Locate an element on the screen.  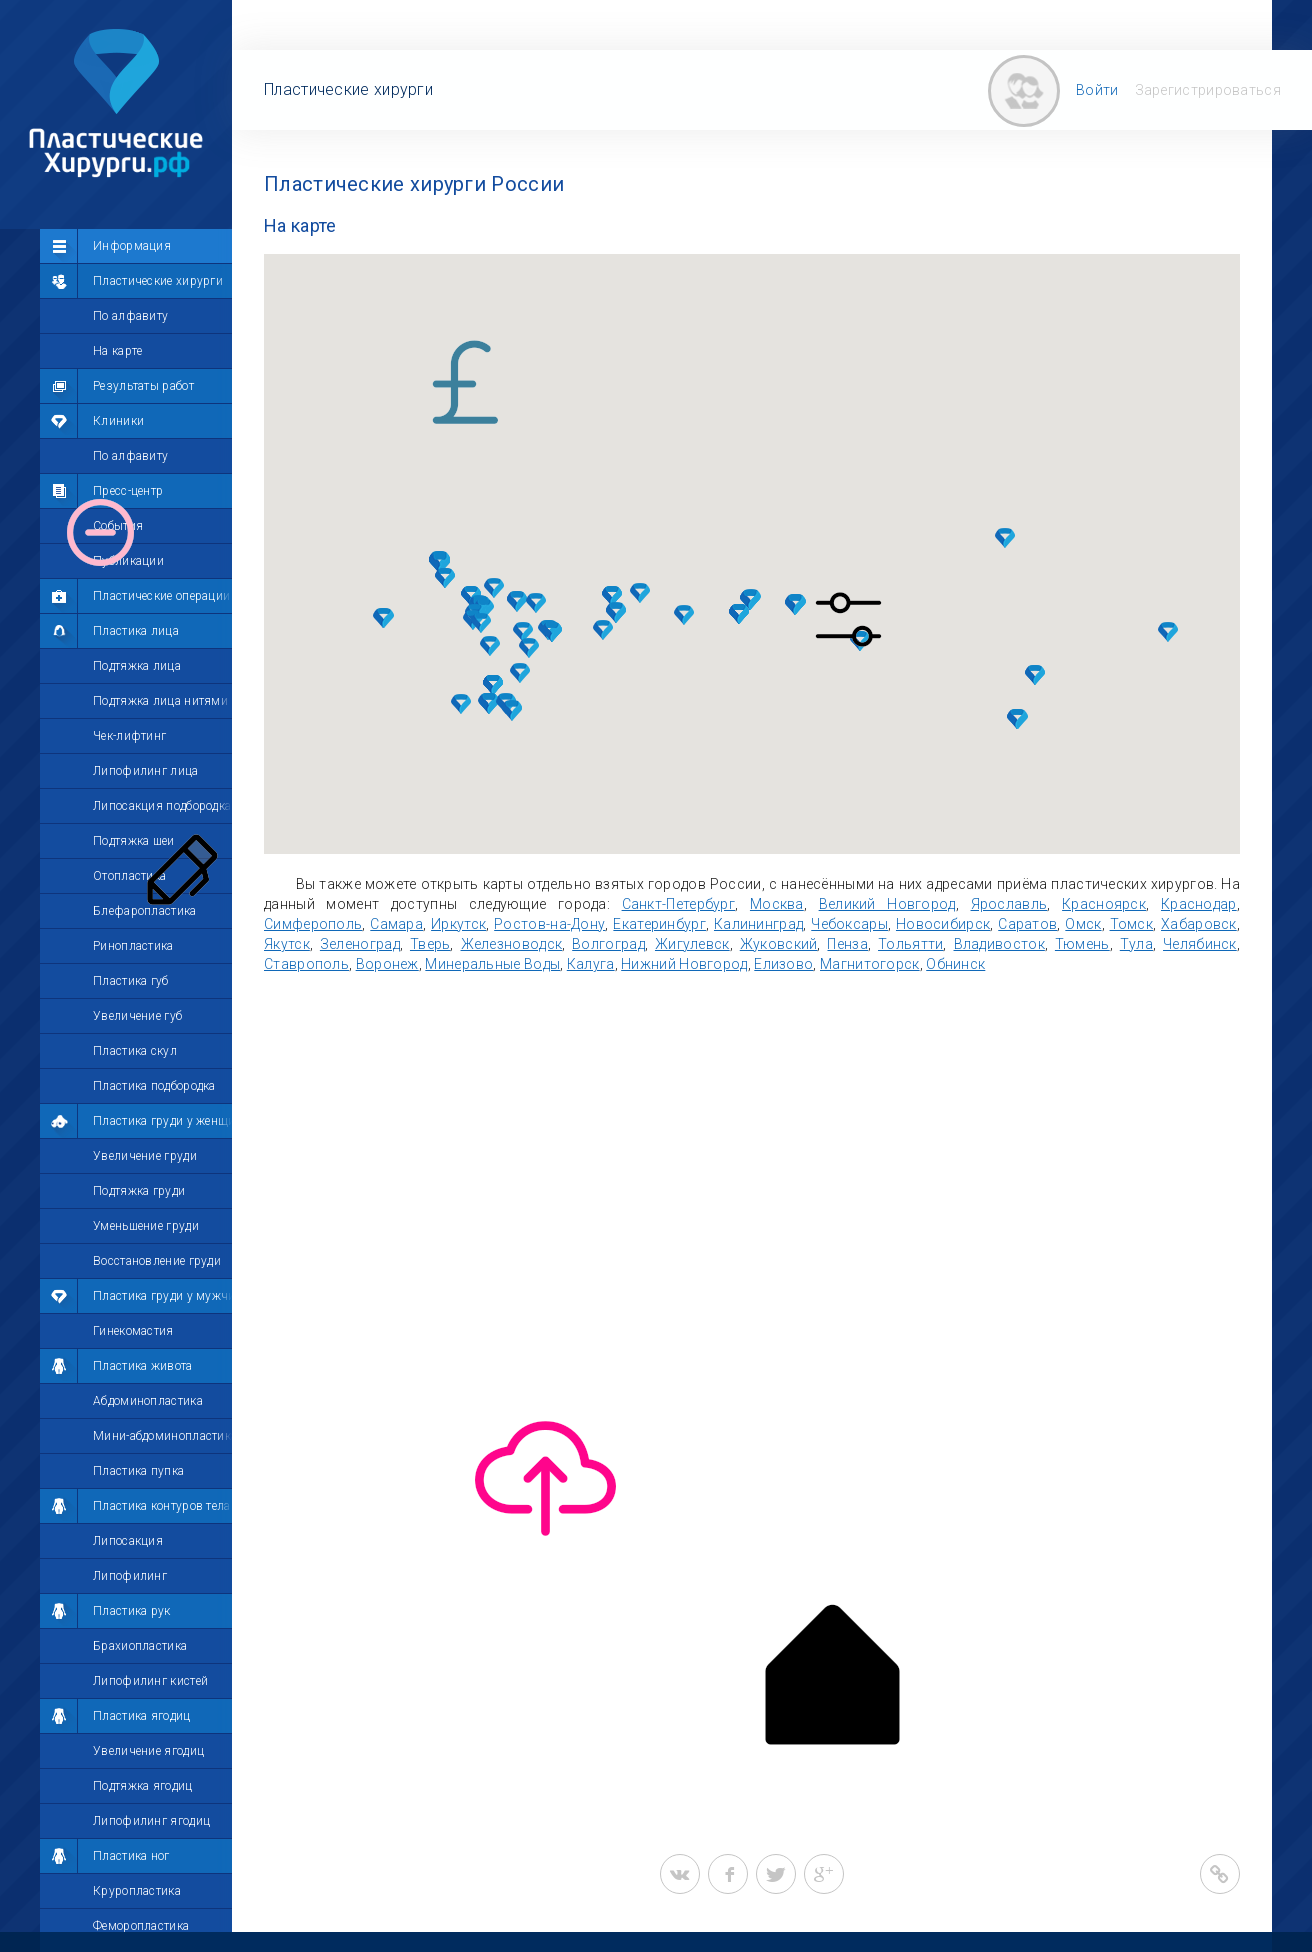
upload a file to cloud storage is located at coordinates (545, 1478).